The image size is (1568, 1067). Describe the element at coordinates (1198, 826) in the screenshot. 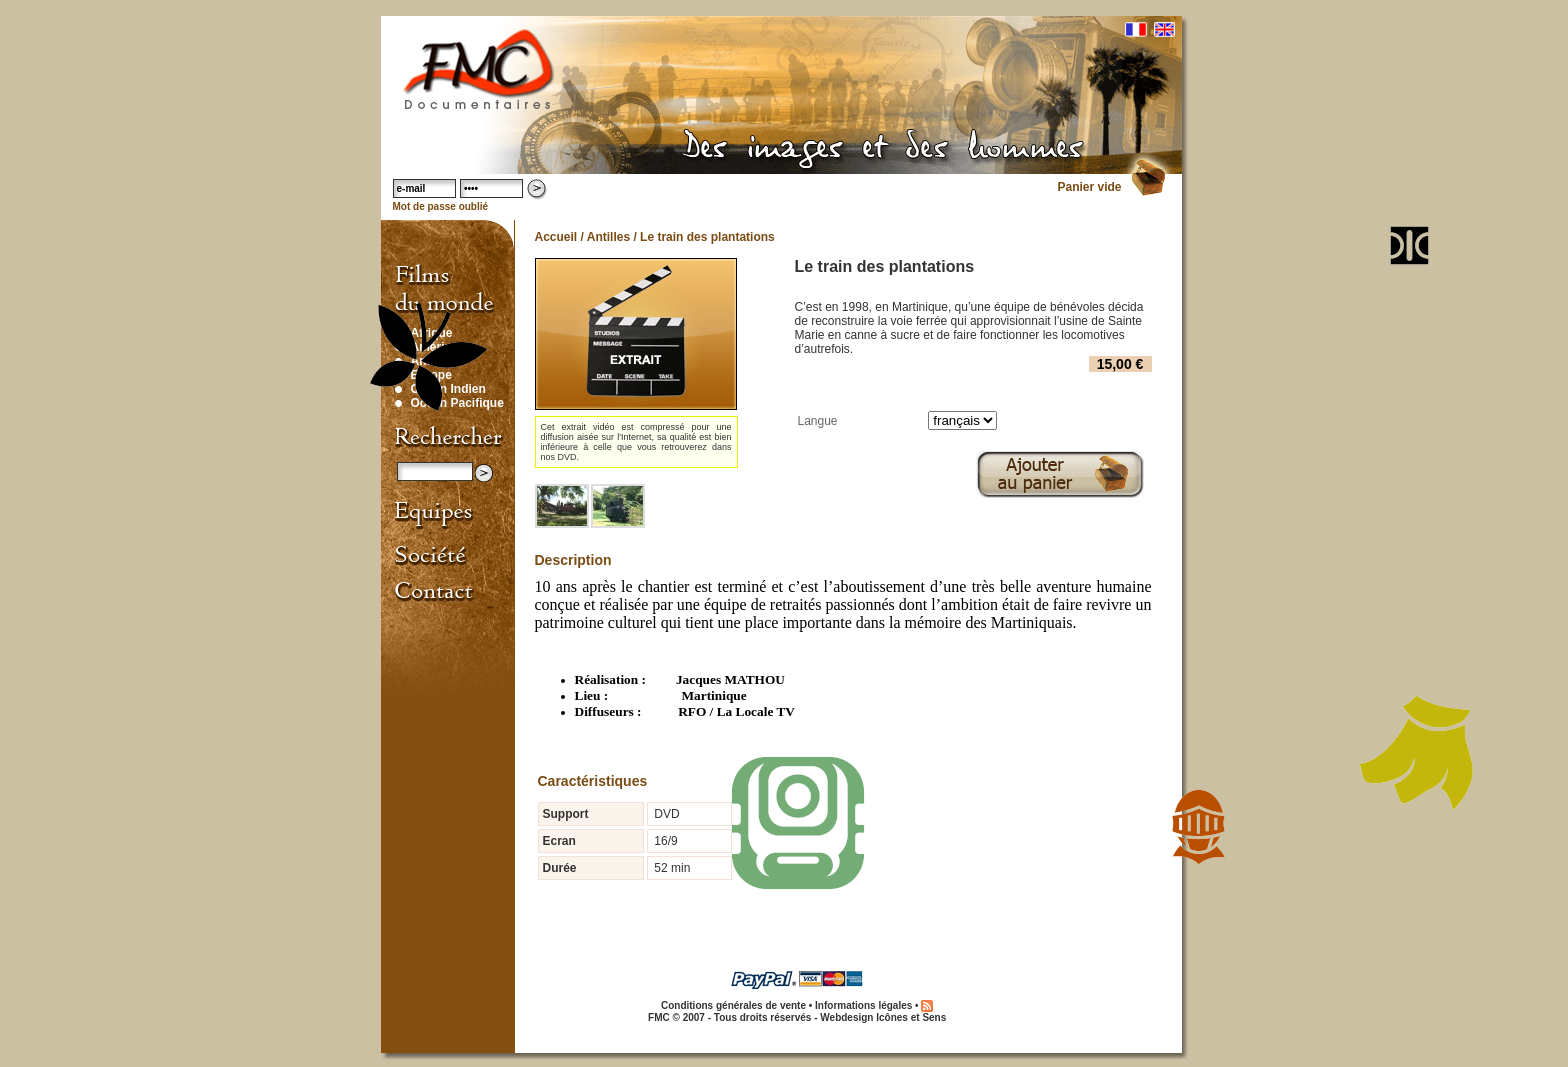

I see `select knight or warrior character class` at that location.